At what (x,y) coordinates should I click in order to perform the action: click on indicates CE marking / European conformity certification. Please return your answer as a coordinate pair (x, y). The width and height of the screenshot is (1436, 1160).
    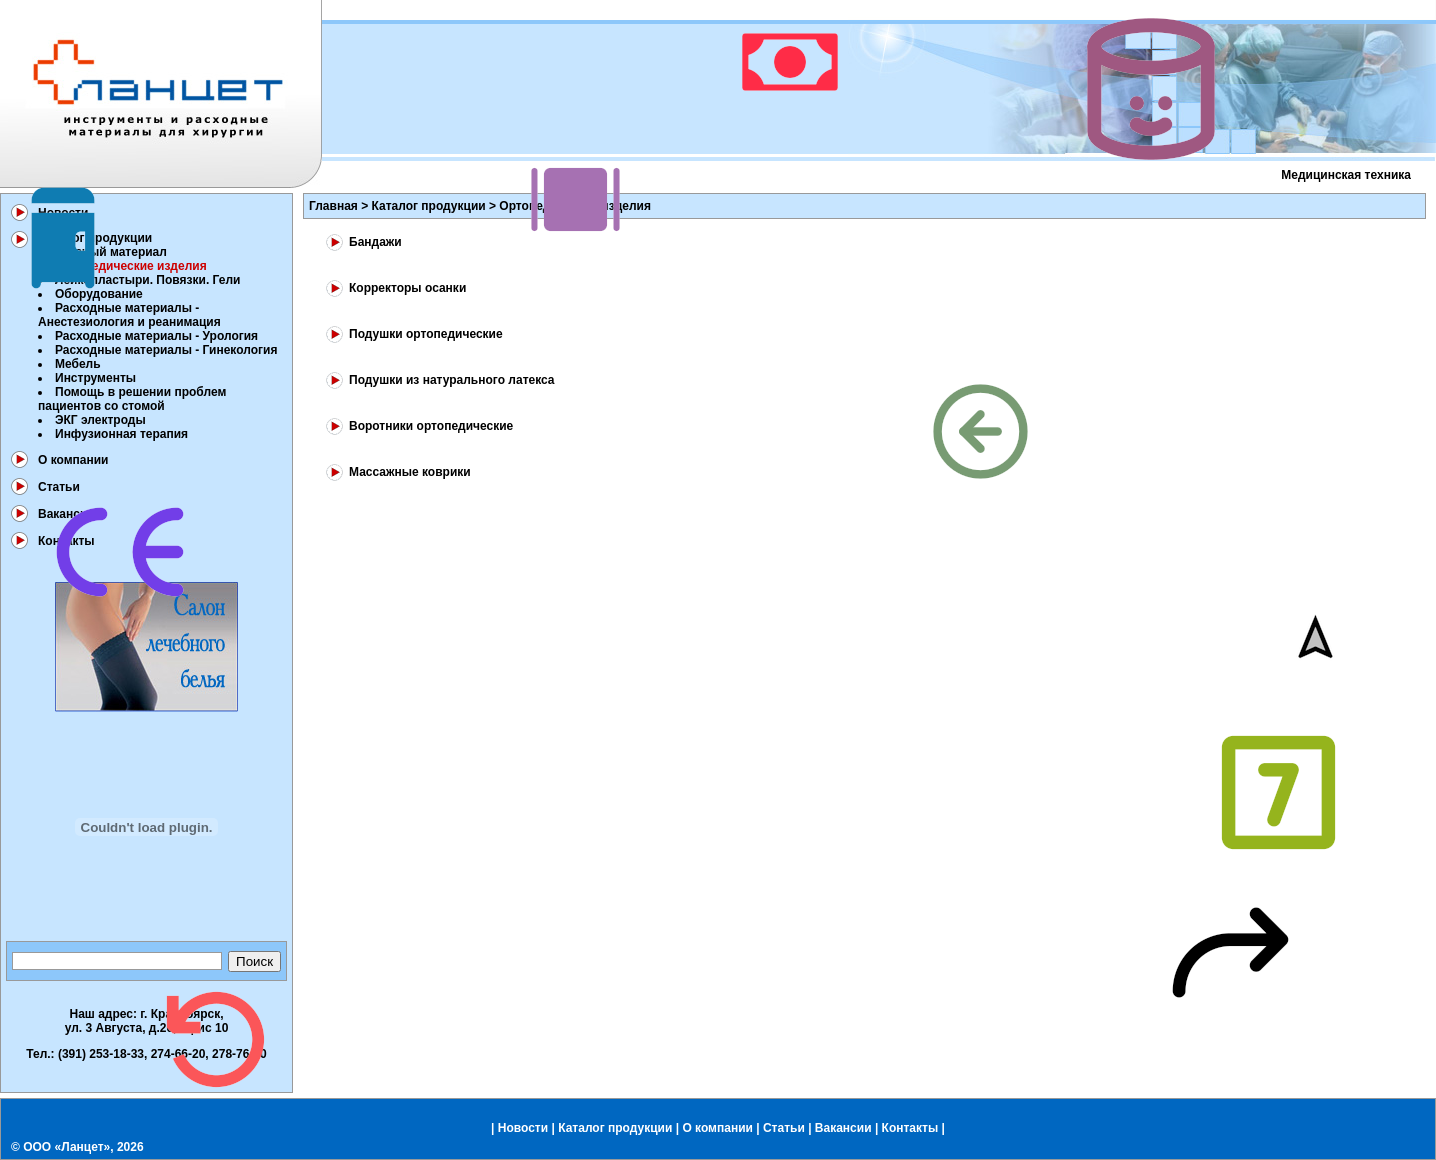
    Looking at the image, I should click on (120, 552).